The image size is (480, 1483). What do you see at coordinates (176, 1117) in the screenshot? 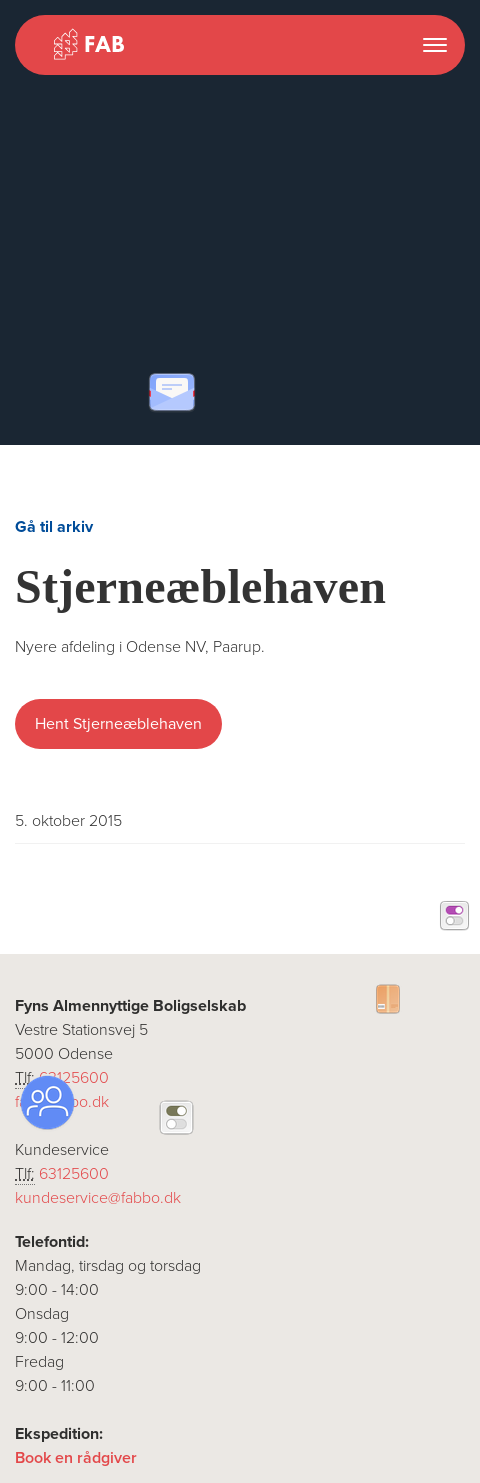
I see `open gnome tweaks settings` at bounding box center [176, 1117].